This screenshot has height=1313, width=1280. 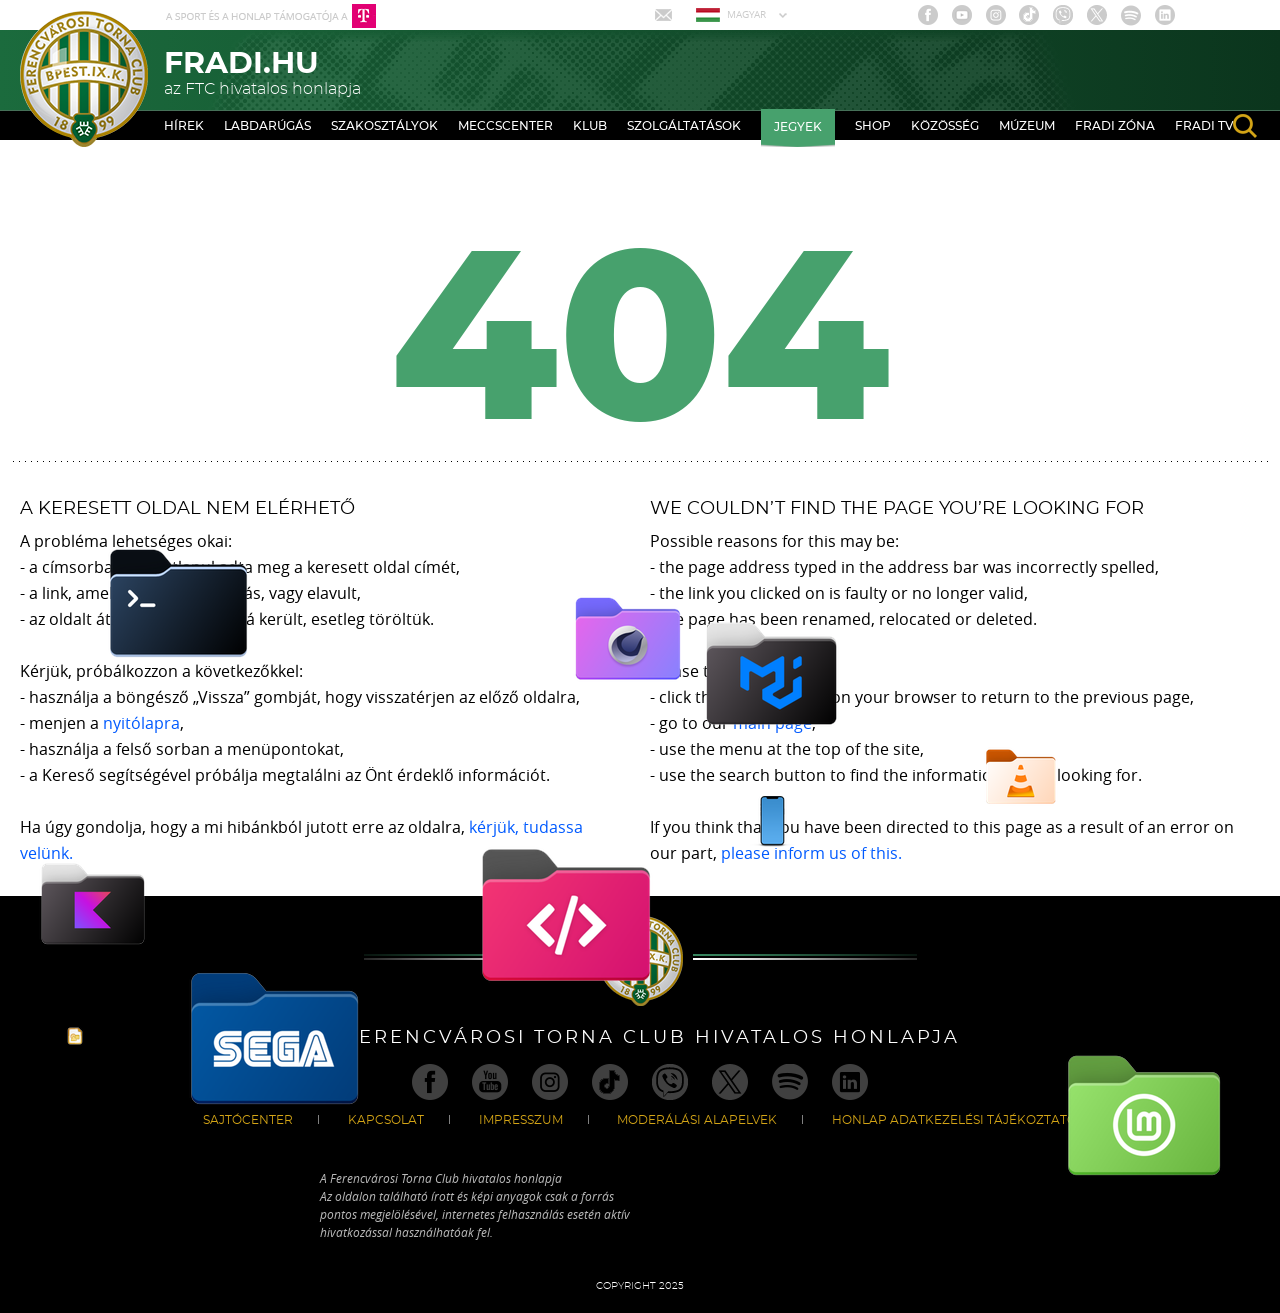 I want to click on open folder containing sega games or files, so click(x=274, y=1043).